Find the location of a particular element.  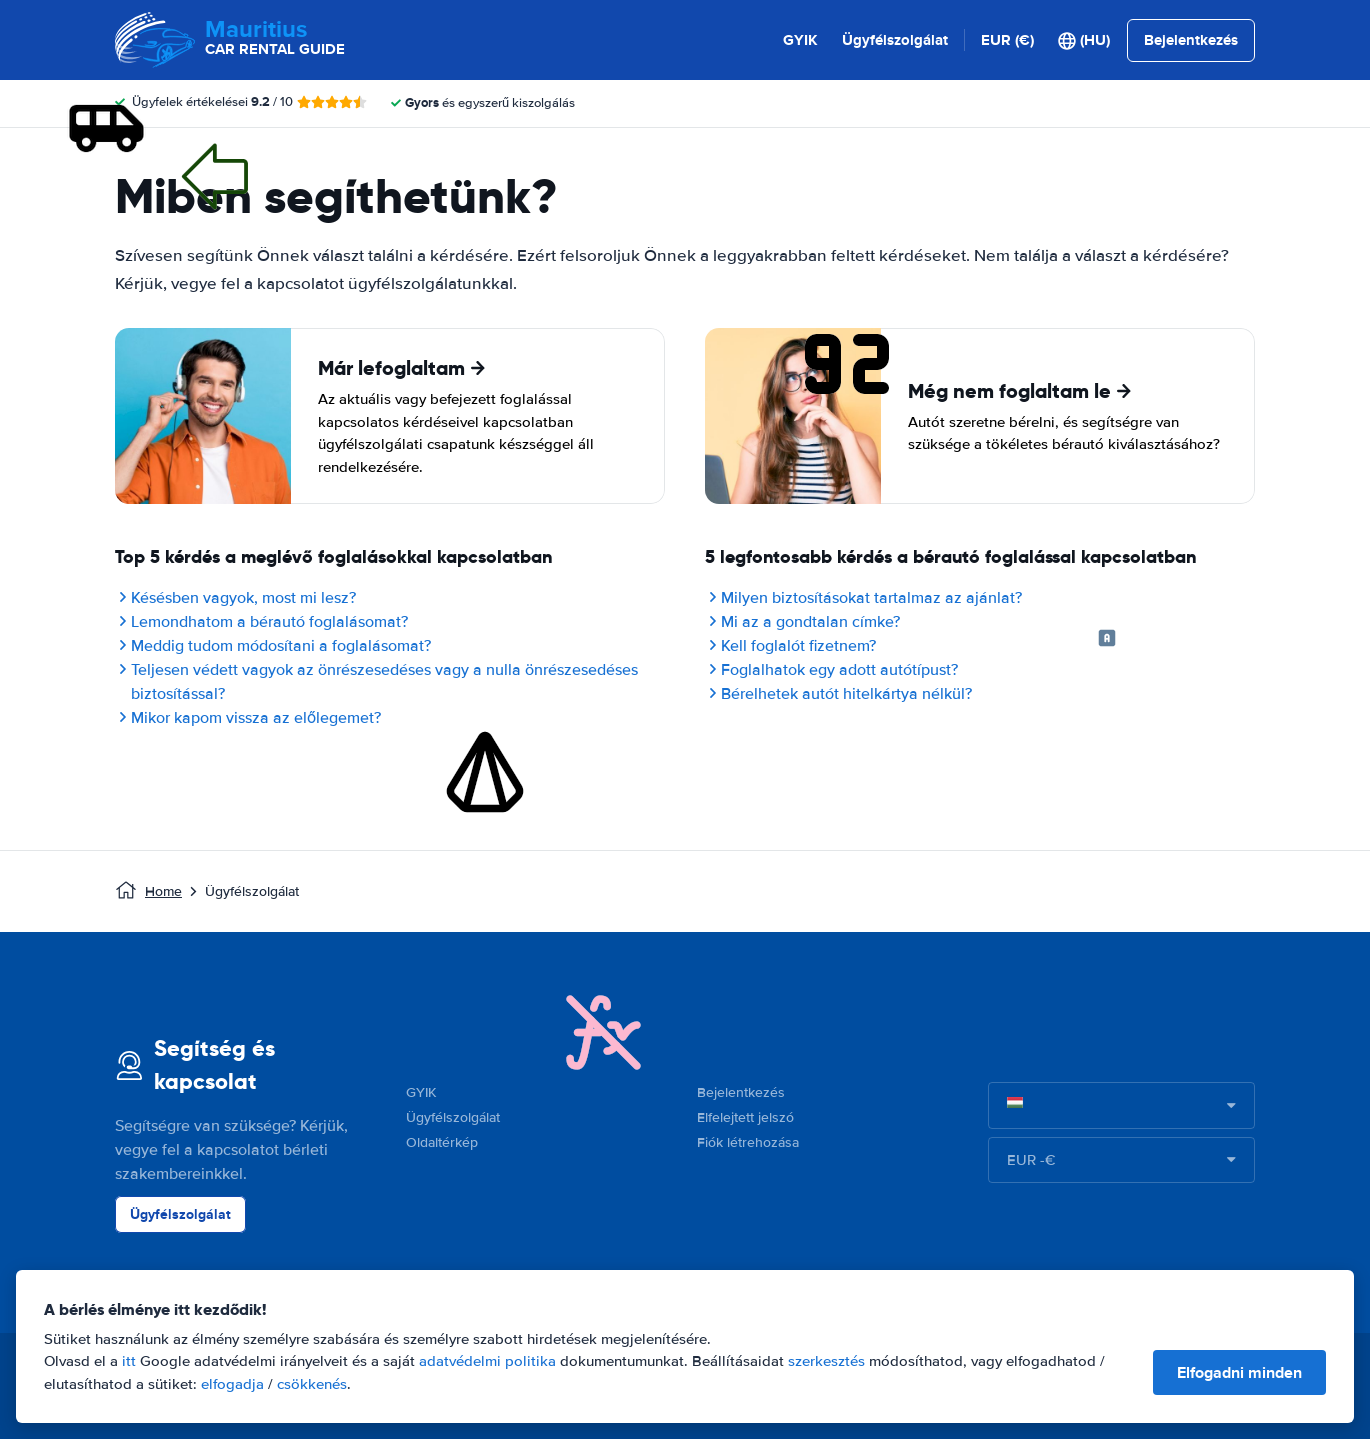

displays the number 92 as a badge or counter is located at coordinates (847, 364).